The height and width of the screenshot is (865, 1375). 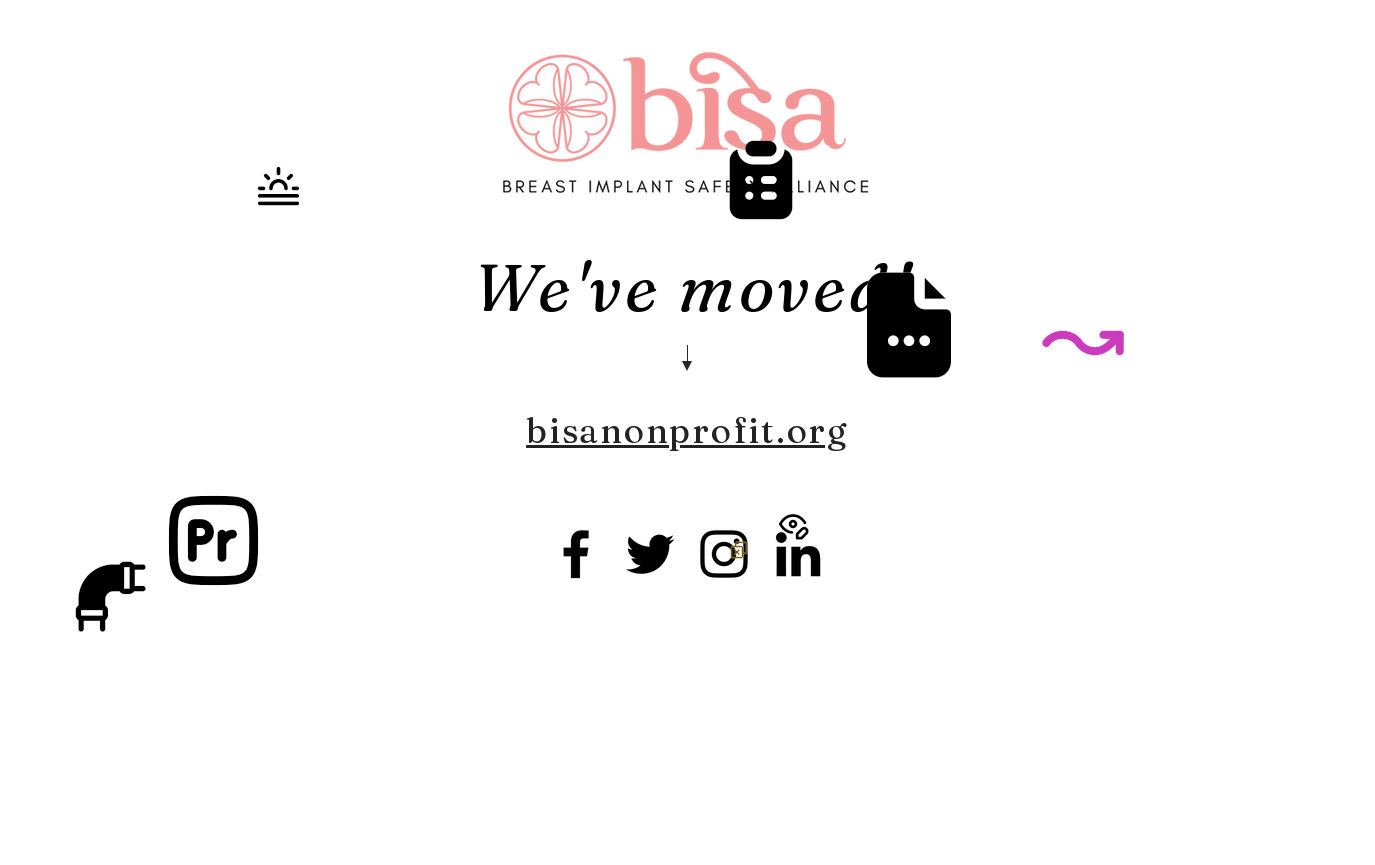 What do you see at coordinates (793, 524) in the screenshot?
I see `edit visibility settings` at bounding box center [793, 524].